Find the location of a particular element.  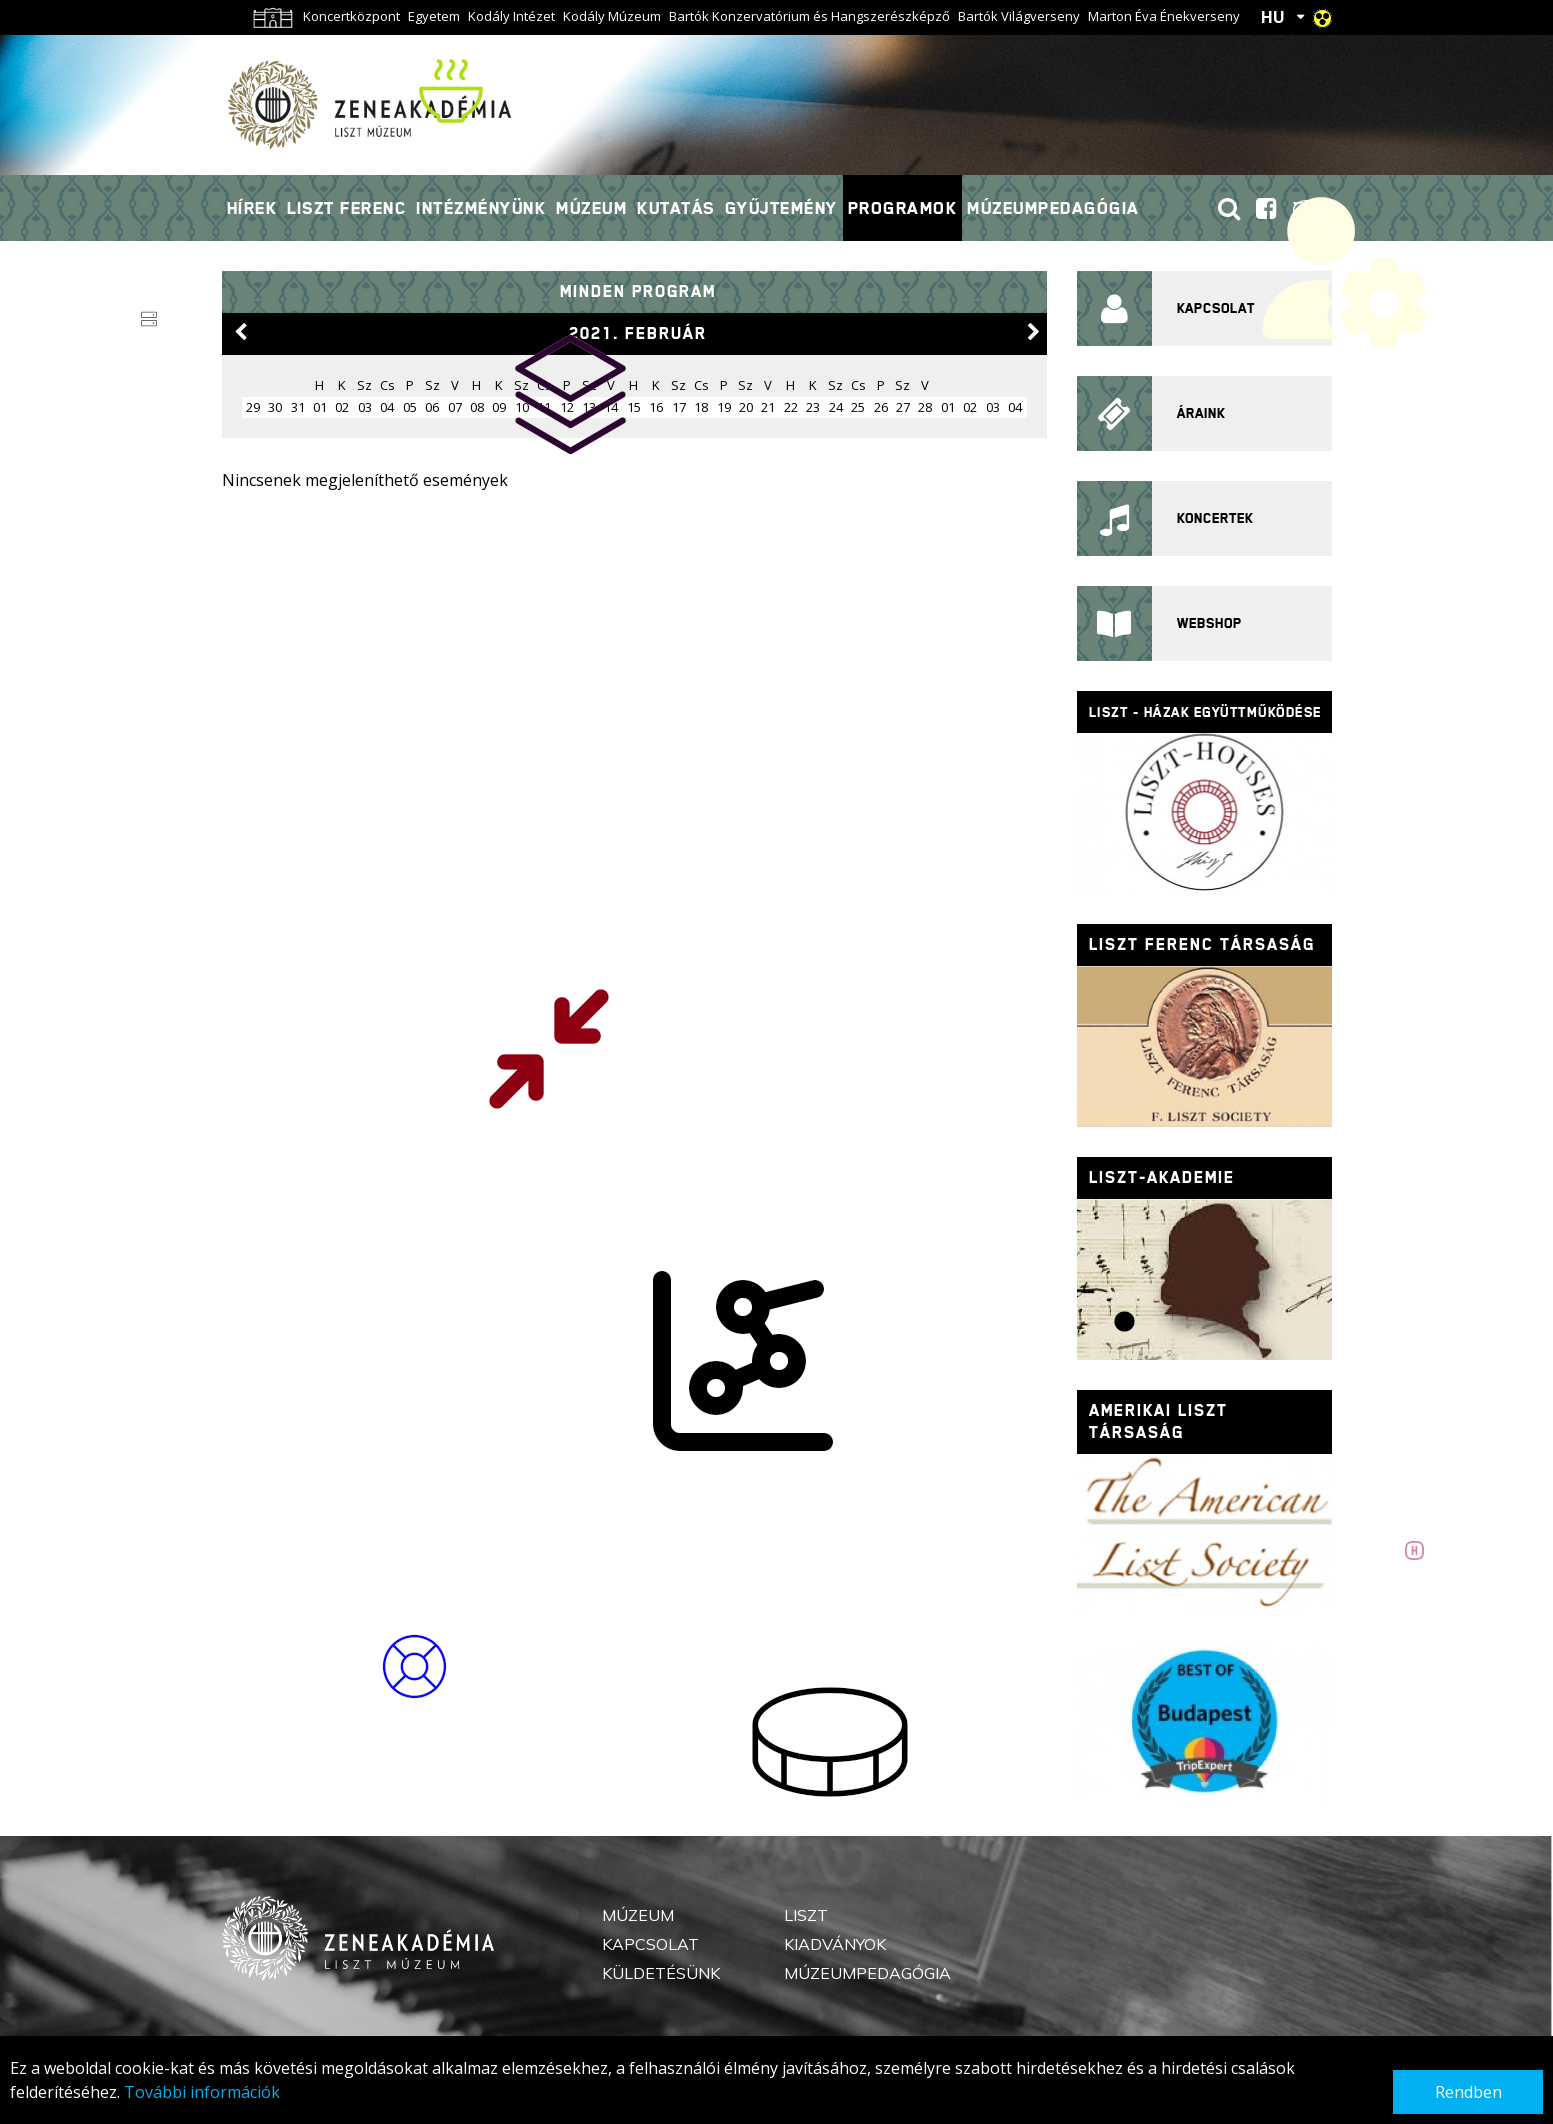

indicates an unread notification or new item is located at coordinates (1124, 1321).